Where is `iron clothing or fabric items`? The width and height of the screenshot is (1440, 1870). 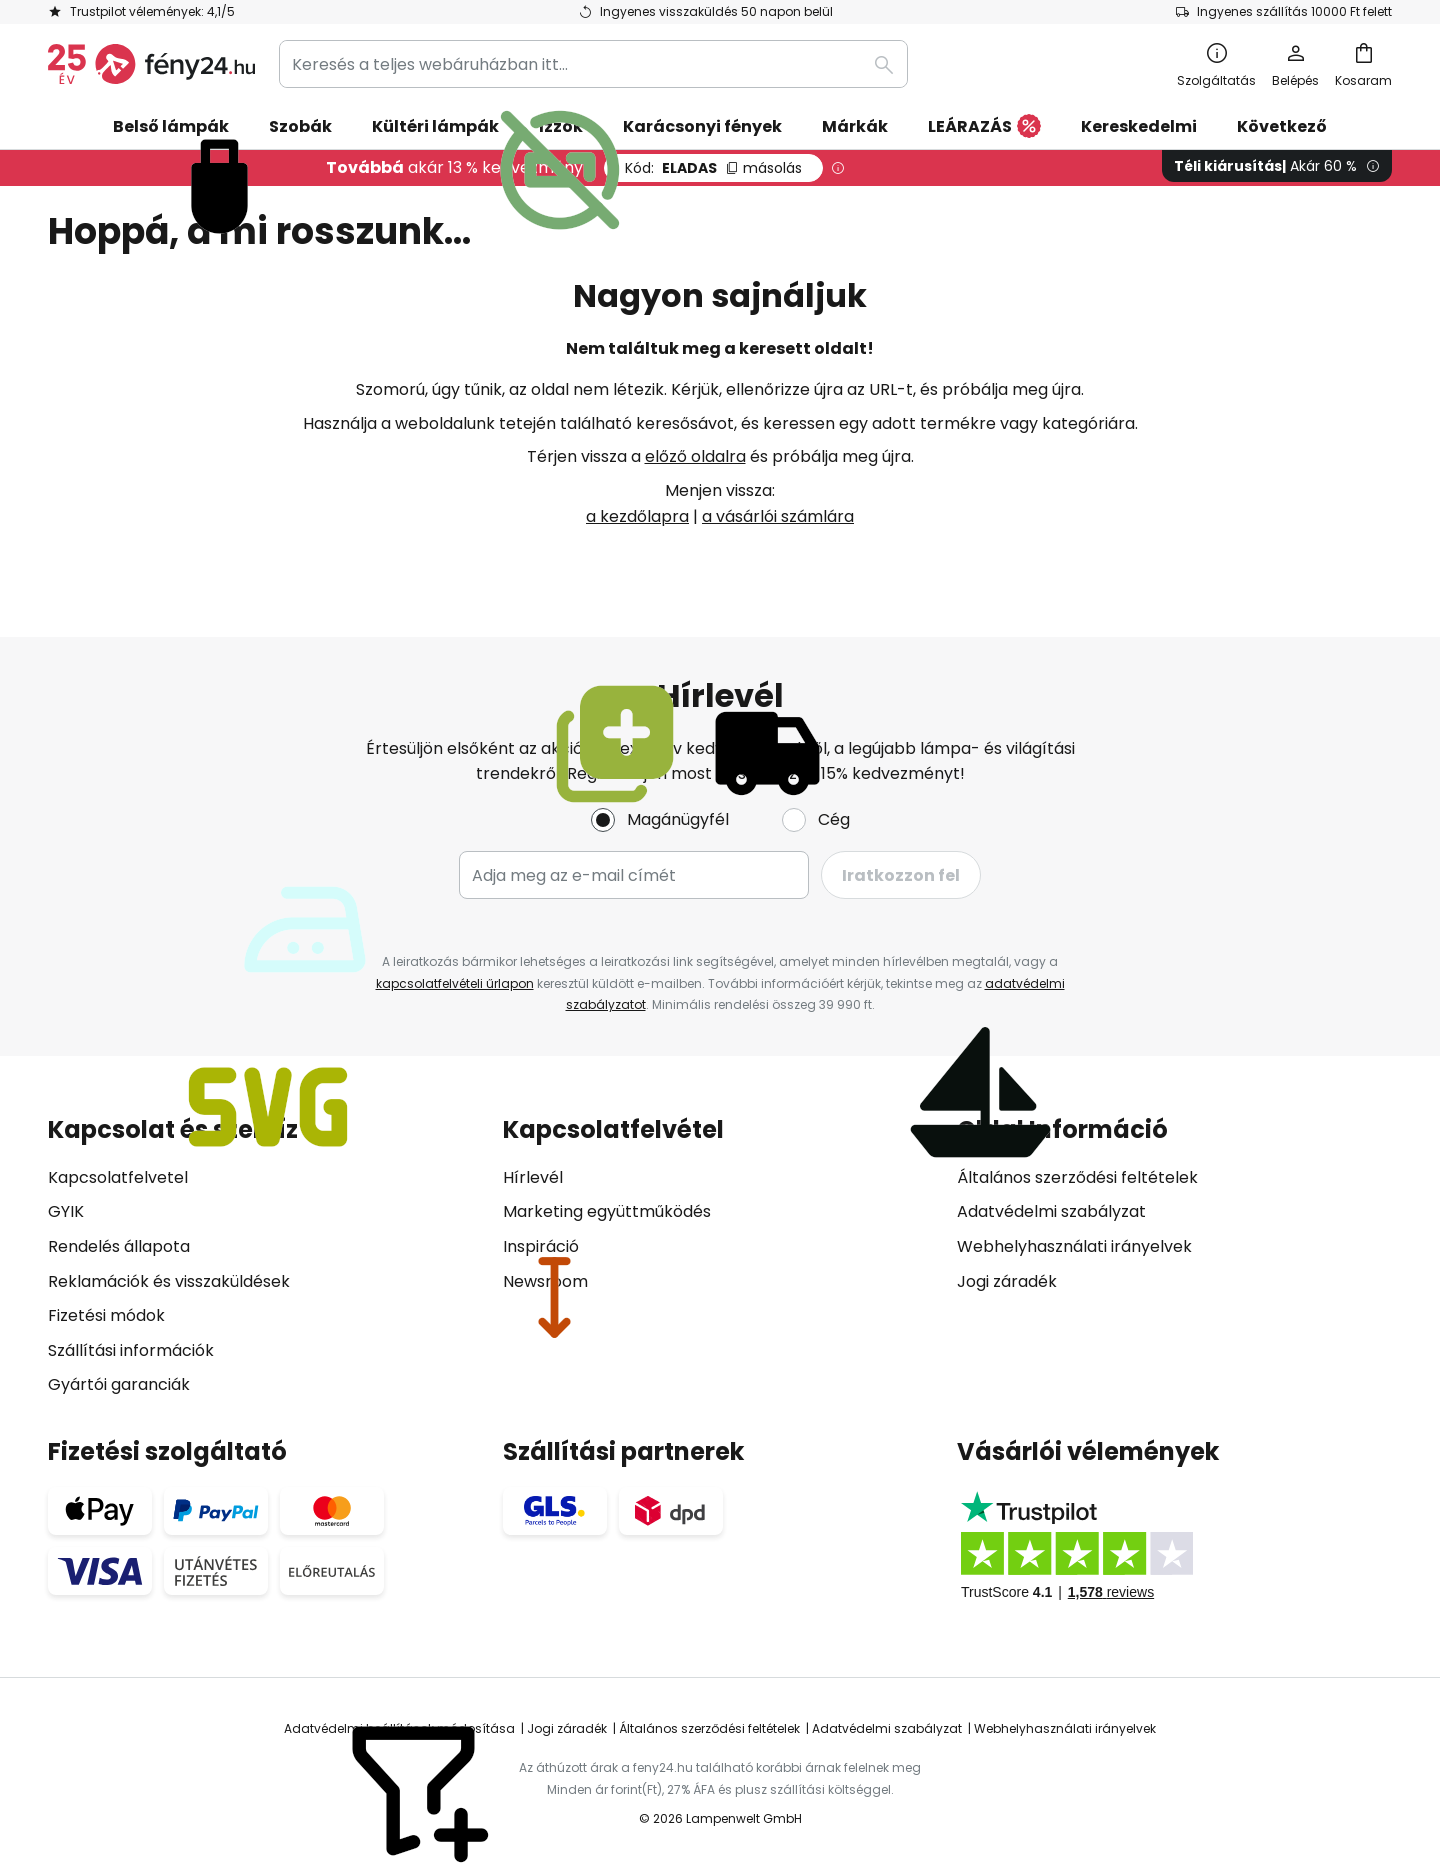 iron clothing or fabric items is located at coordinates (305, 929).